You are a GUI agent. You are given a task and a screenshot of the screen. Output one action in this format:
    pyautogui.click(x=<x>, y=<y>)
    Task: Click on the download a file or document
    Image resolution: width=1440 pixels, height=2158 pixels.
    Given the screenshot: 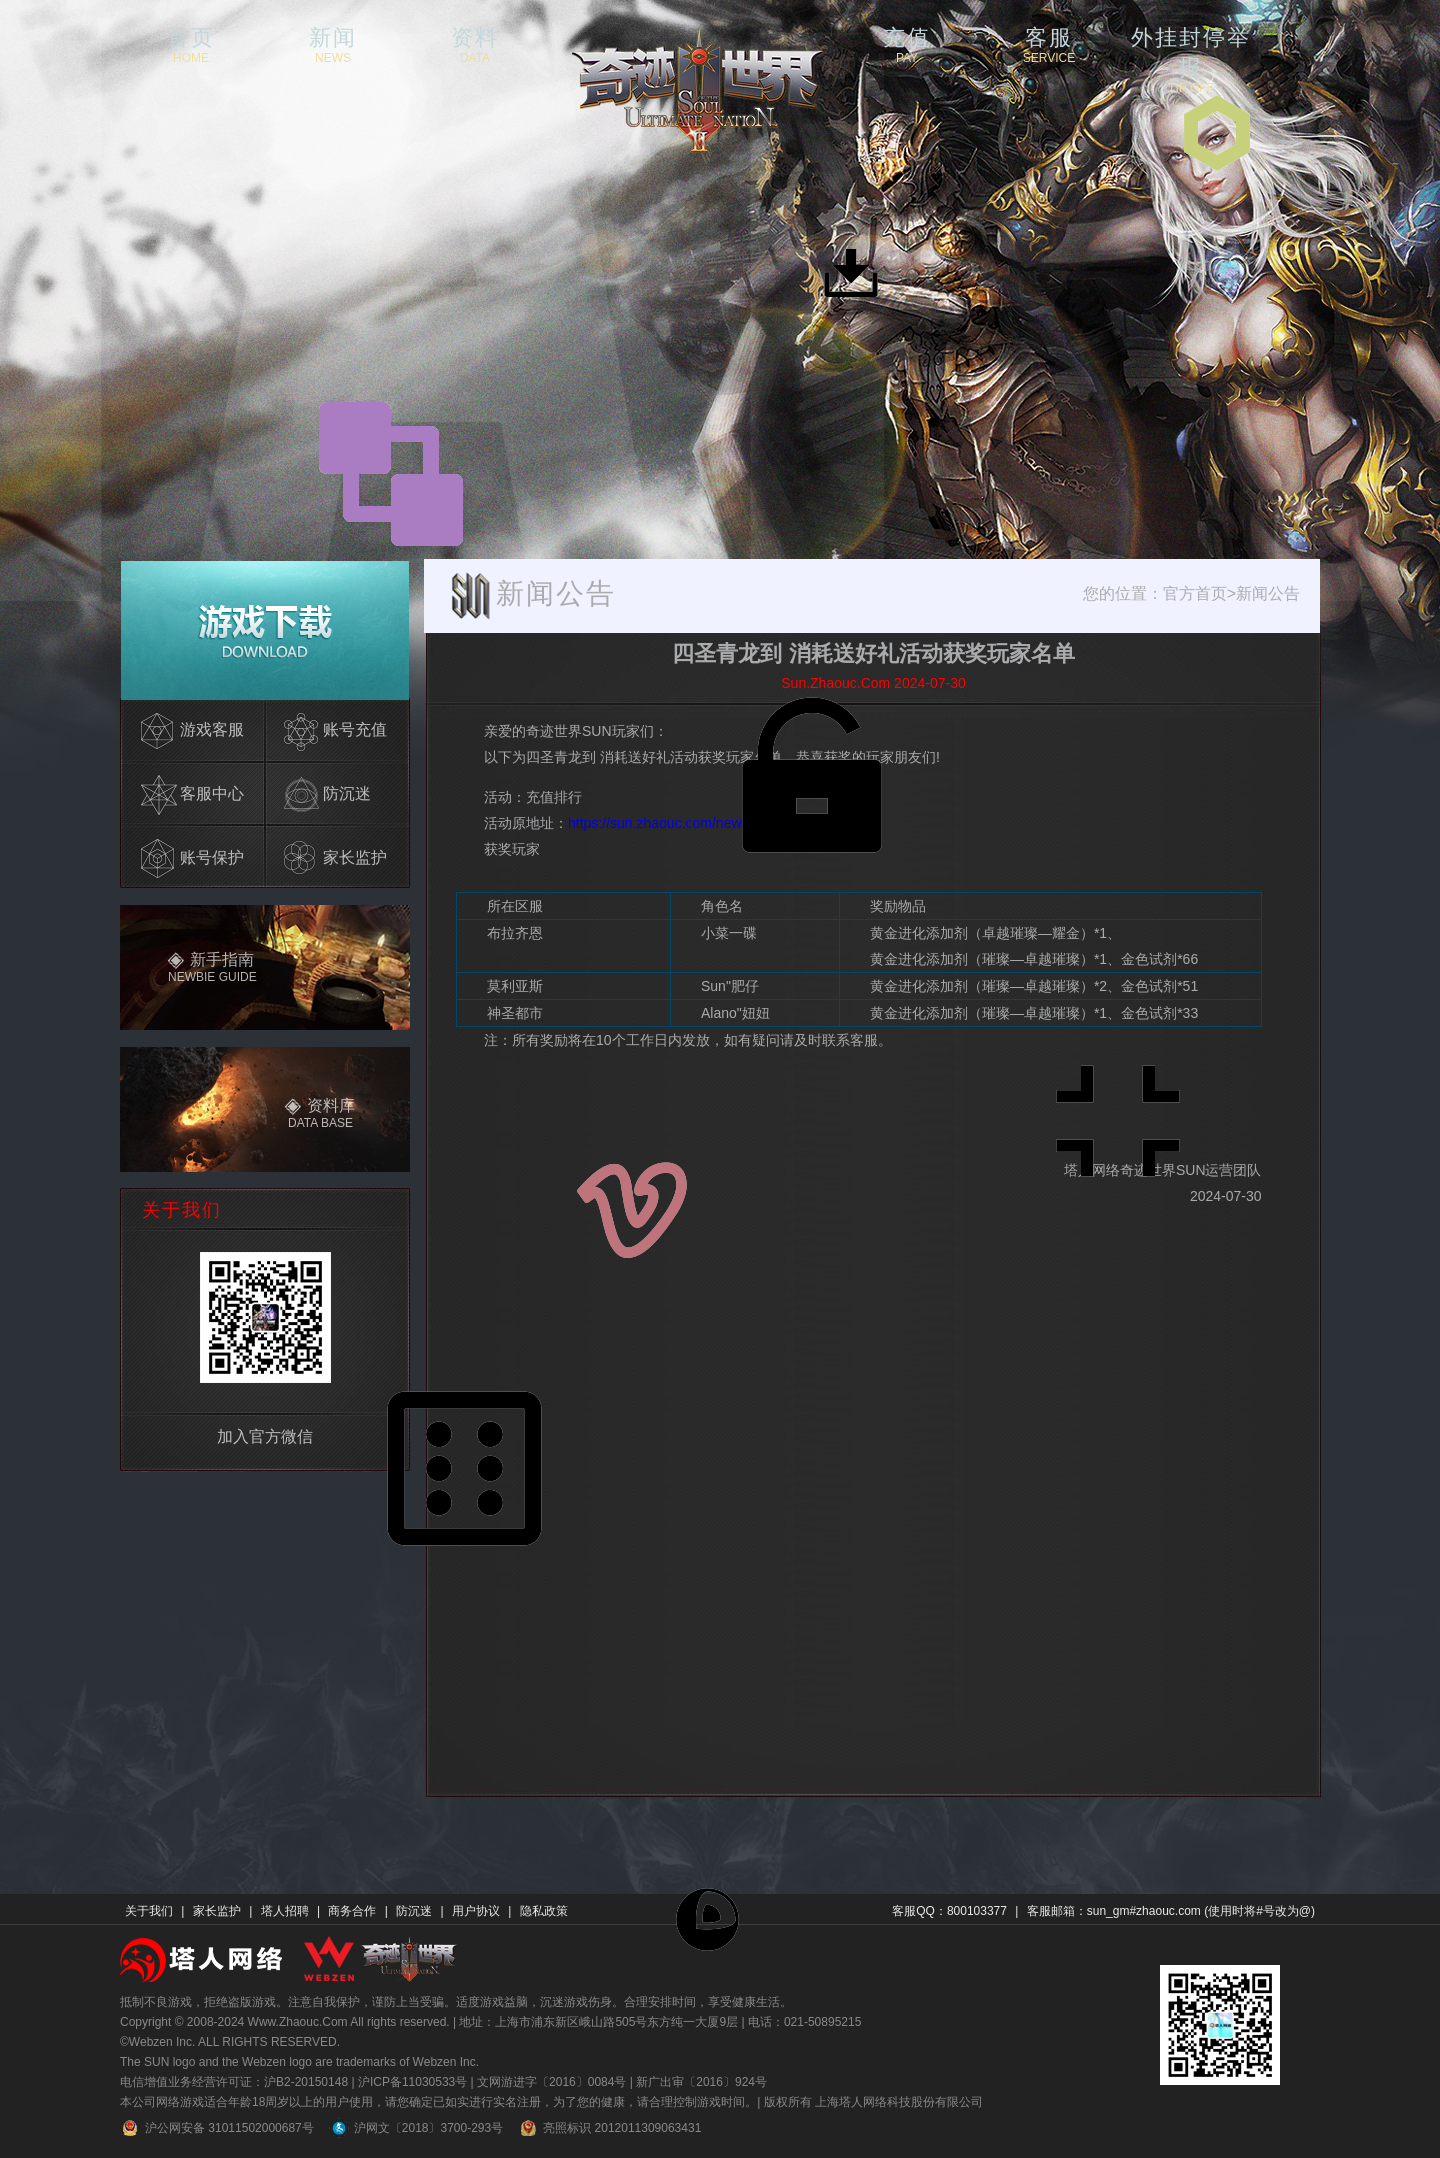 What is the action you would take?
    pyautogui.click(x=851, y=273)
    